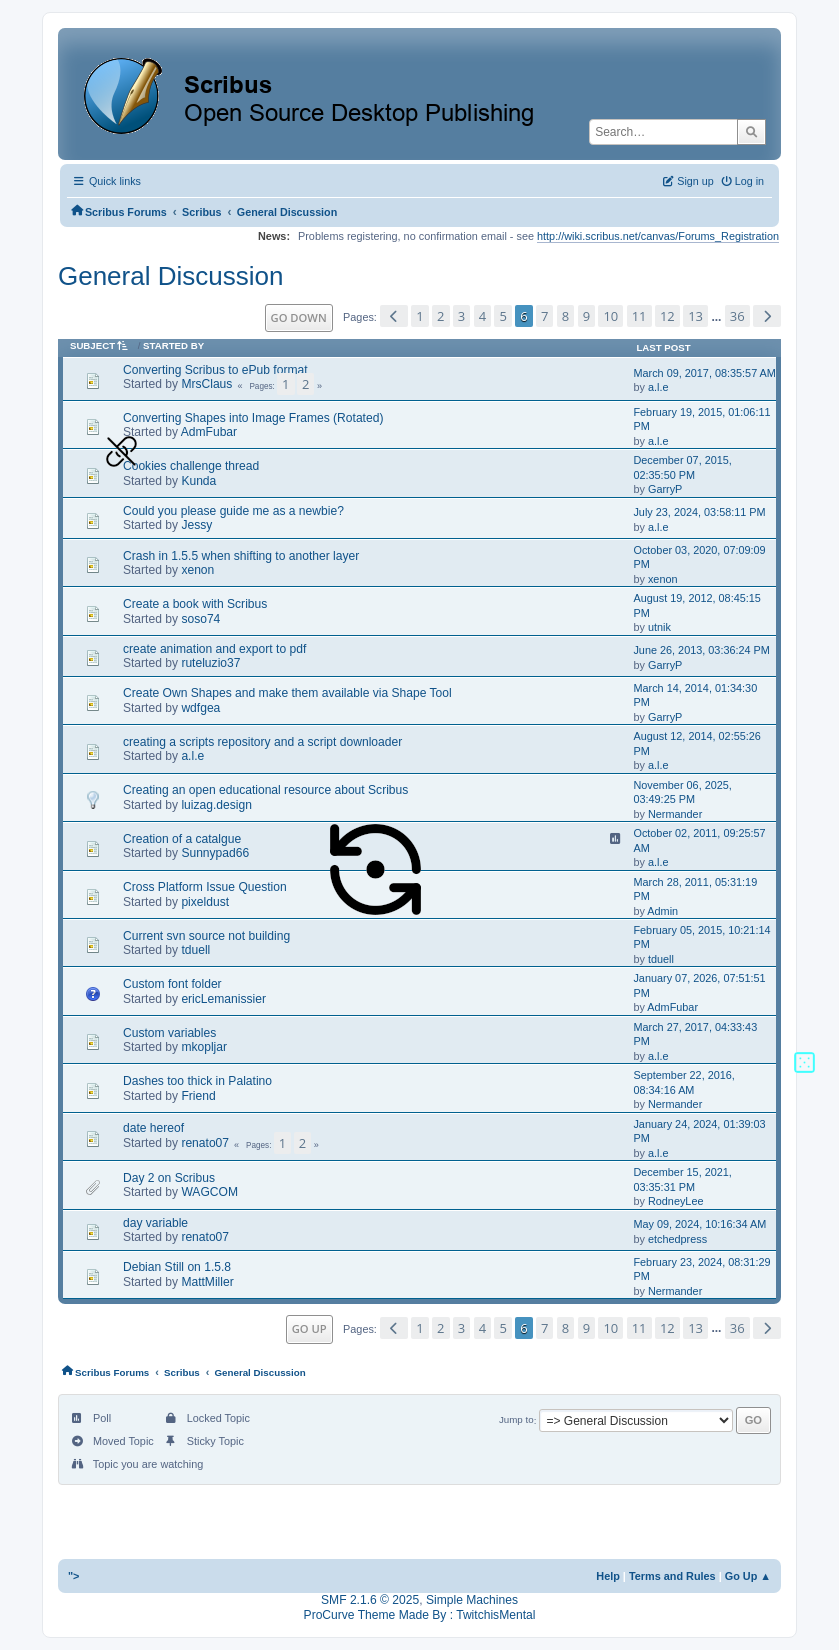  What do you see at coordinates (121, 451) in the screenshot?
I see `unlink or disconnect a shared link` at bounding box center [121, 451].